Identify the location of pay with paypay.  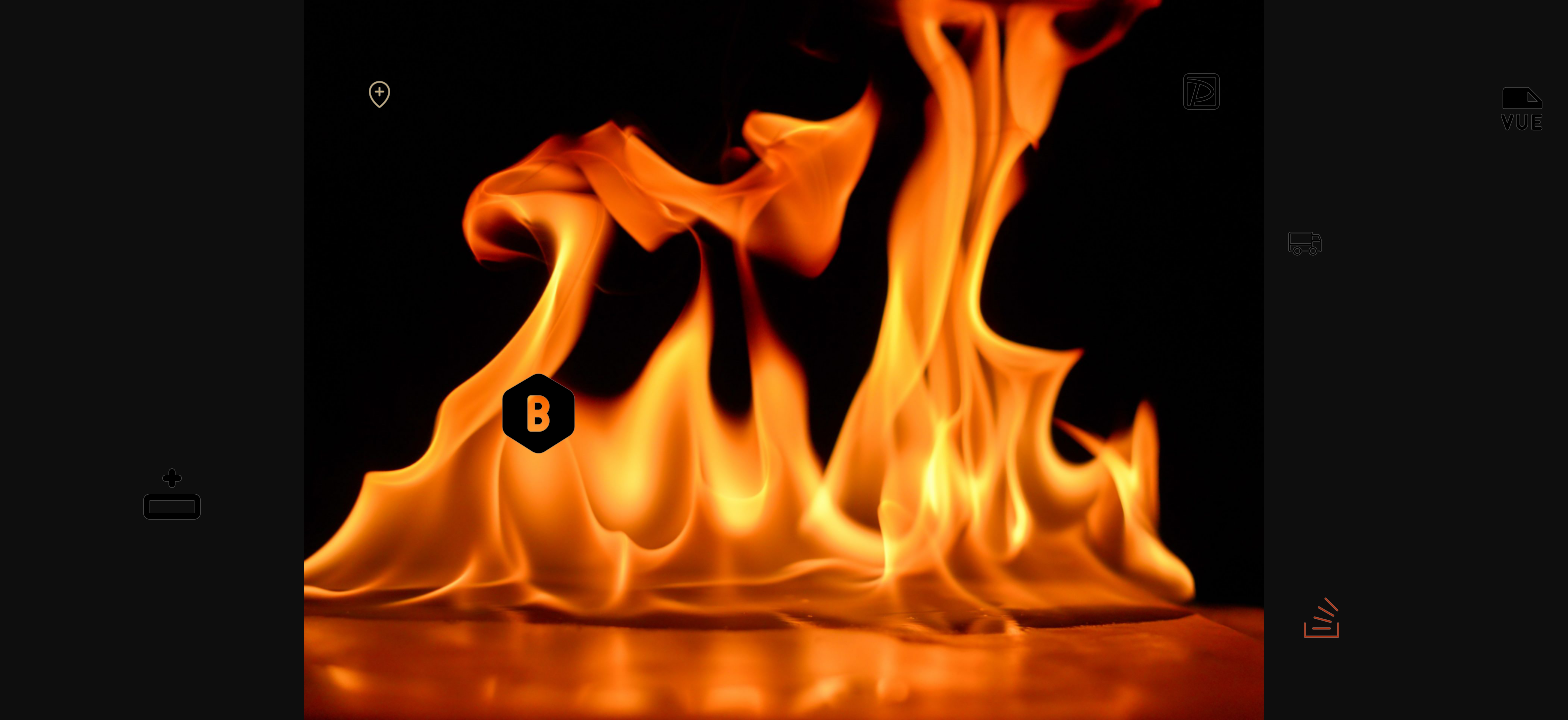
(1201, 91).